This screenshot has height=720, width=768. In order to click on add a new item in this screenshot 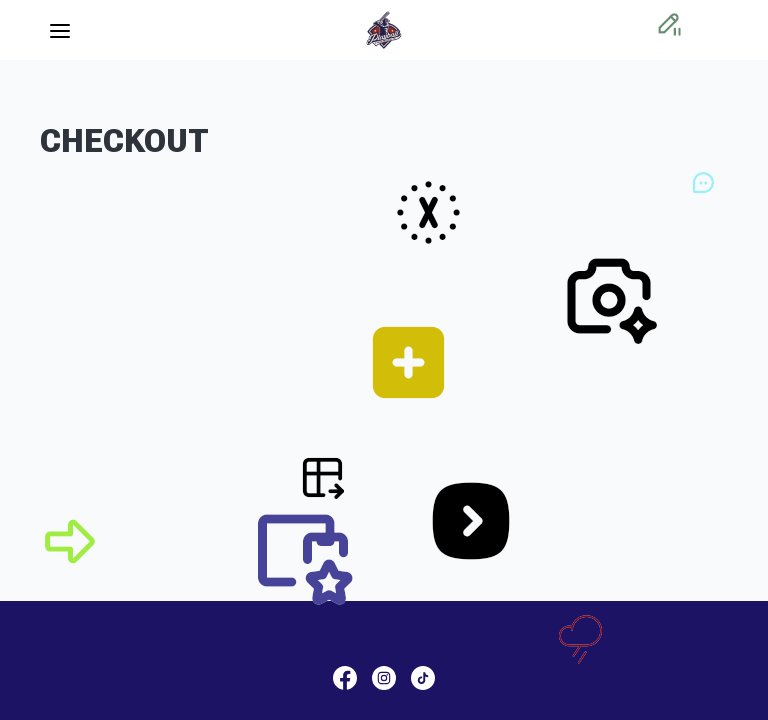, I will do `click(408, 362)`.